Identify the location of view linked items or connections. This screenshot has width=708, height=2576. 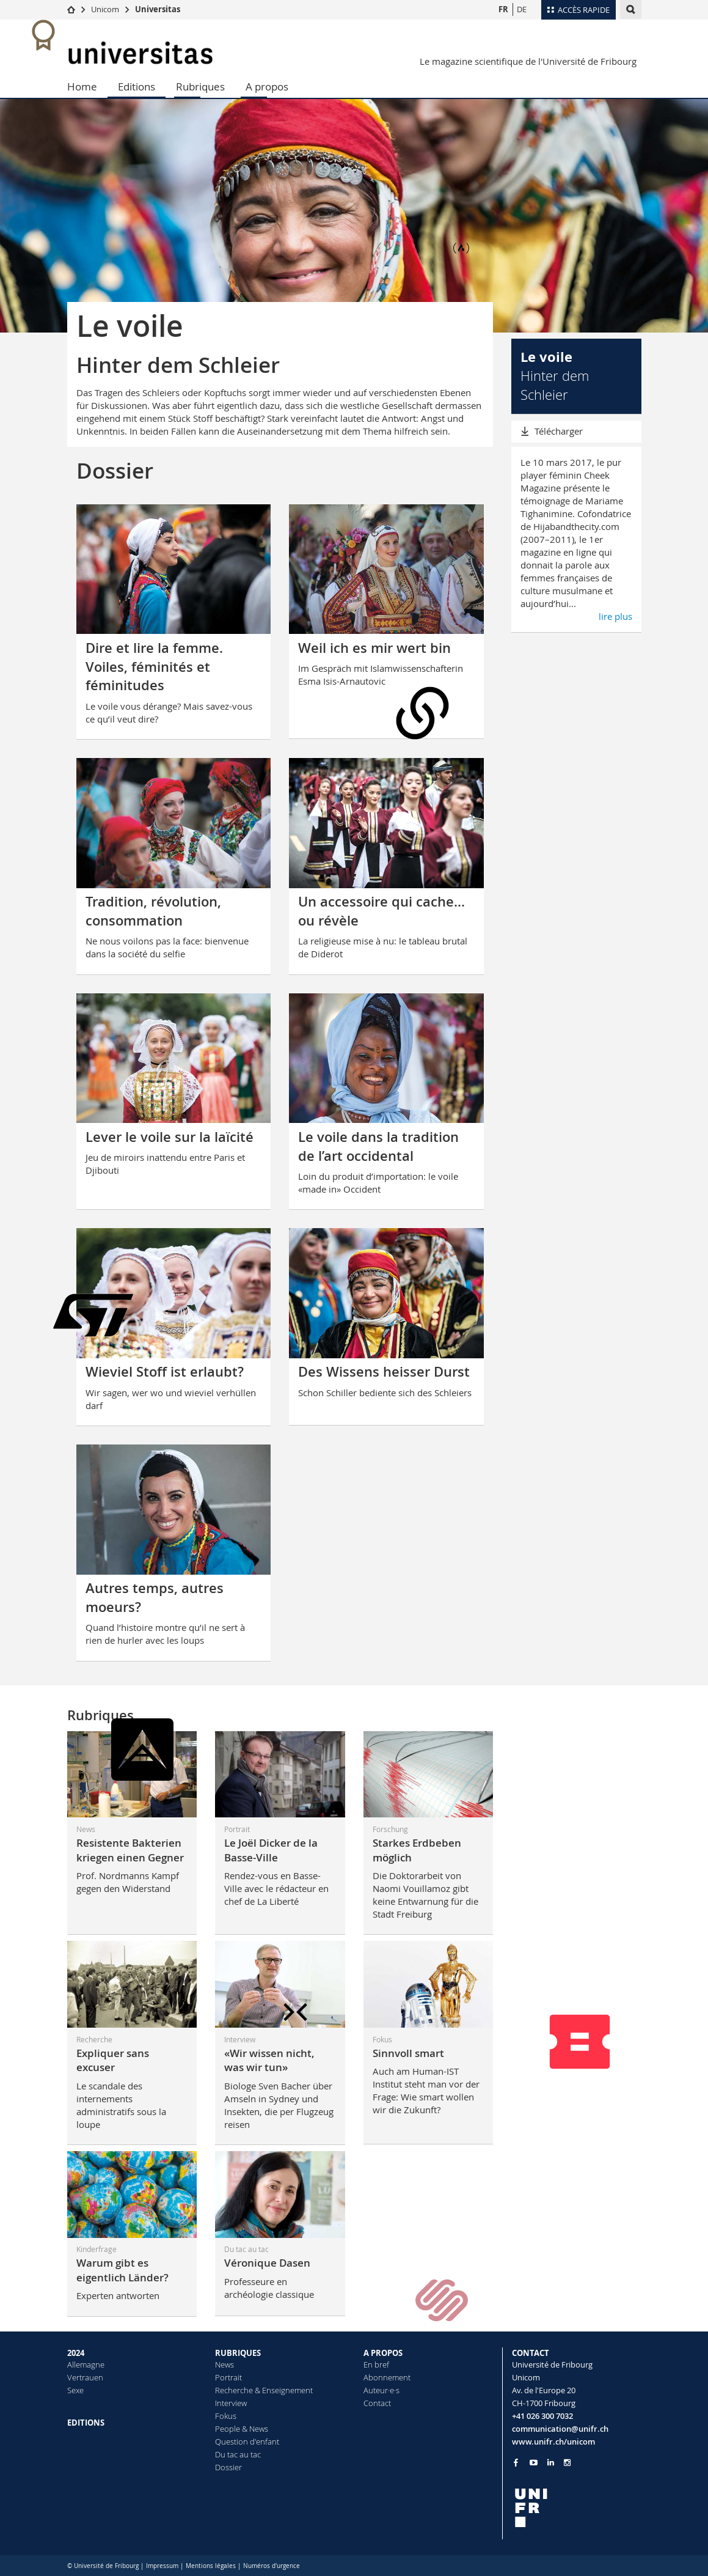
(422, 713).